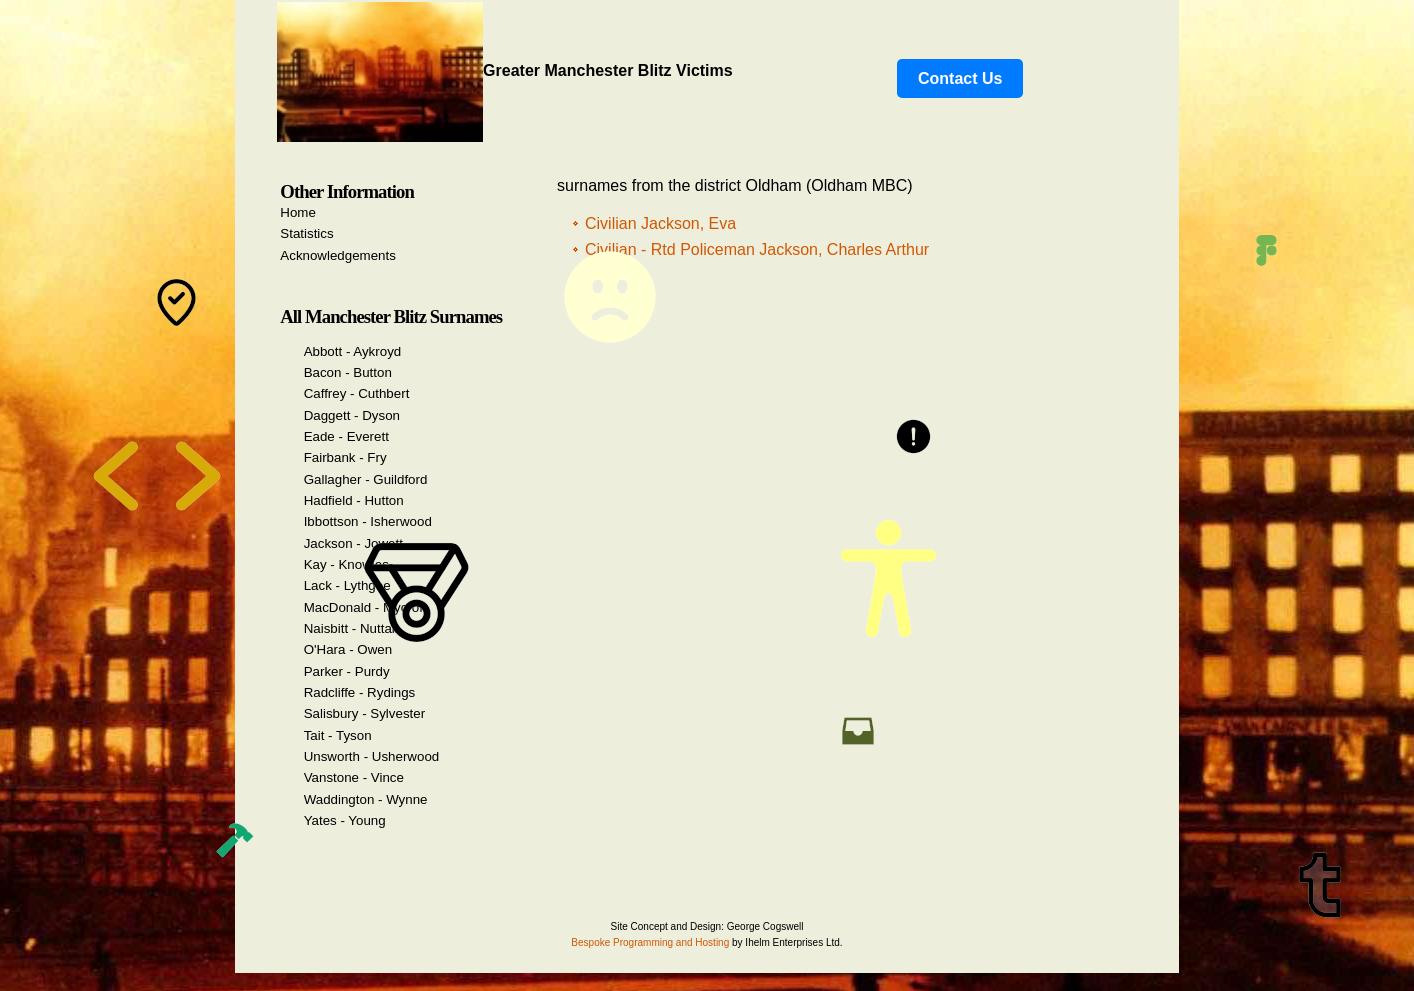 The image size is (1414, 991). What do you see at coordinates (913, 436) in the screenshot?
I see `indicates a warning or error state` at bounding box center [913, 436].